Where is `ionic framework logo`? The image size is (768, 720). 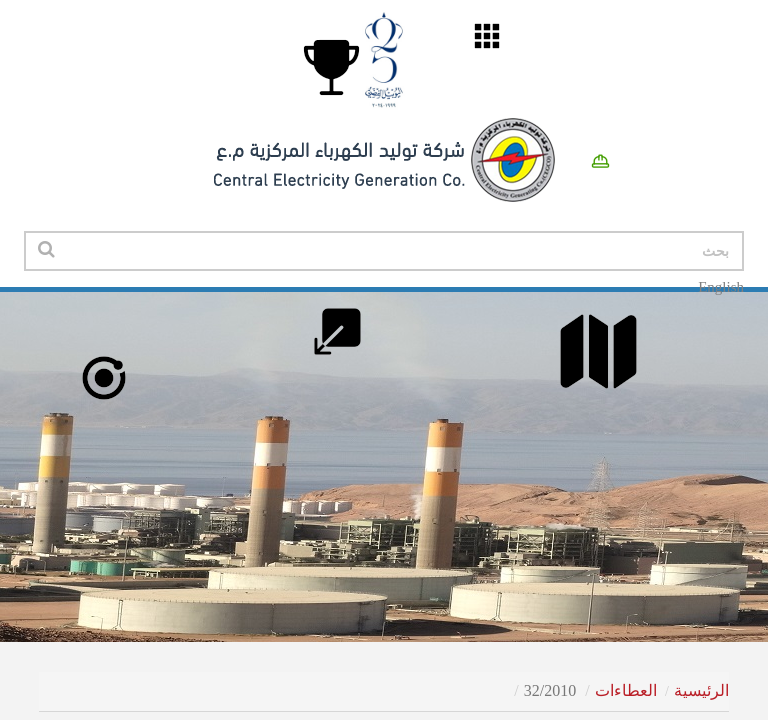 ionic framework logo is located at coordinates (104, 378).